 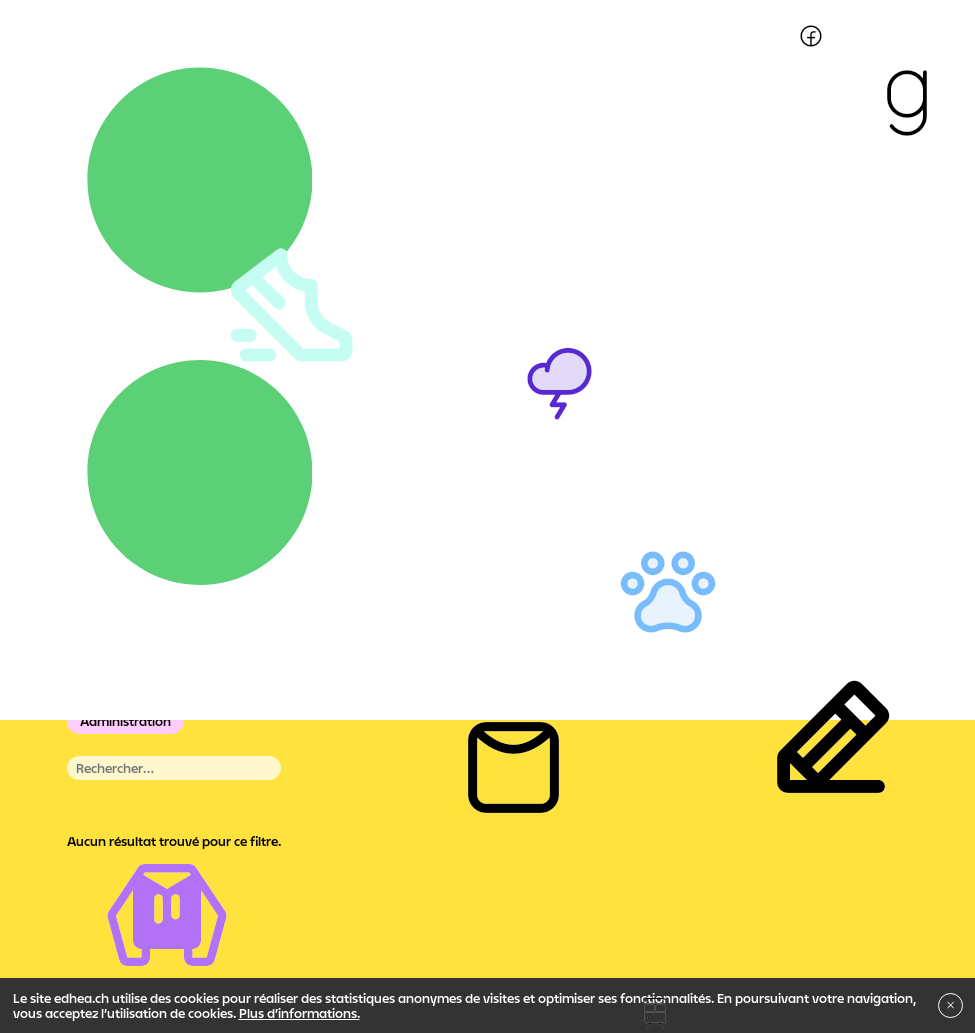 What do you see at coordinates (831, 739) in the screenshot?
I see `edit or modify content` at bounding box center [831, 739].